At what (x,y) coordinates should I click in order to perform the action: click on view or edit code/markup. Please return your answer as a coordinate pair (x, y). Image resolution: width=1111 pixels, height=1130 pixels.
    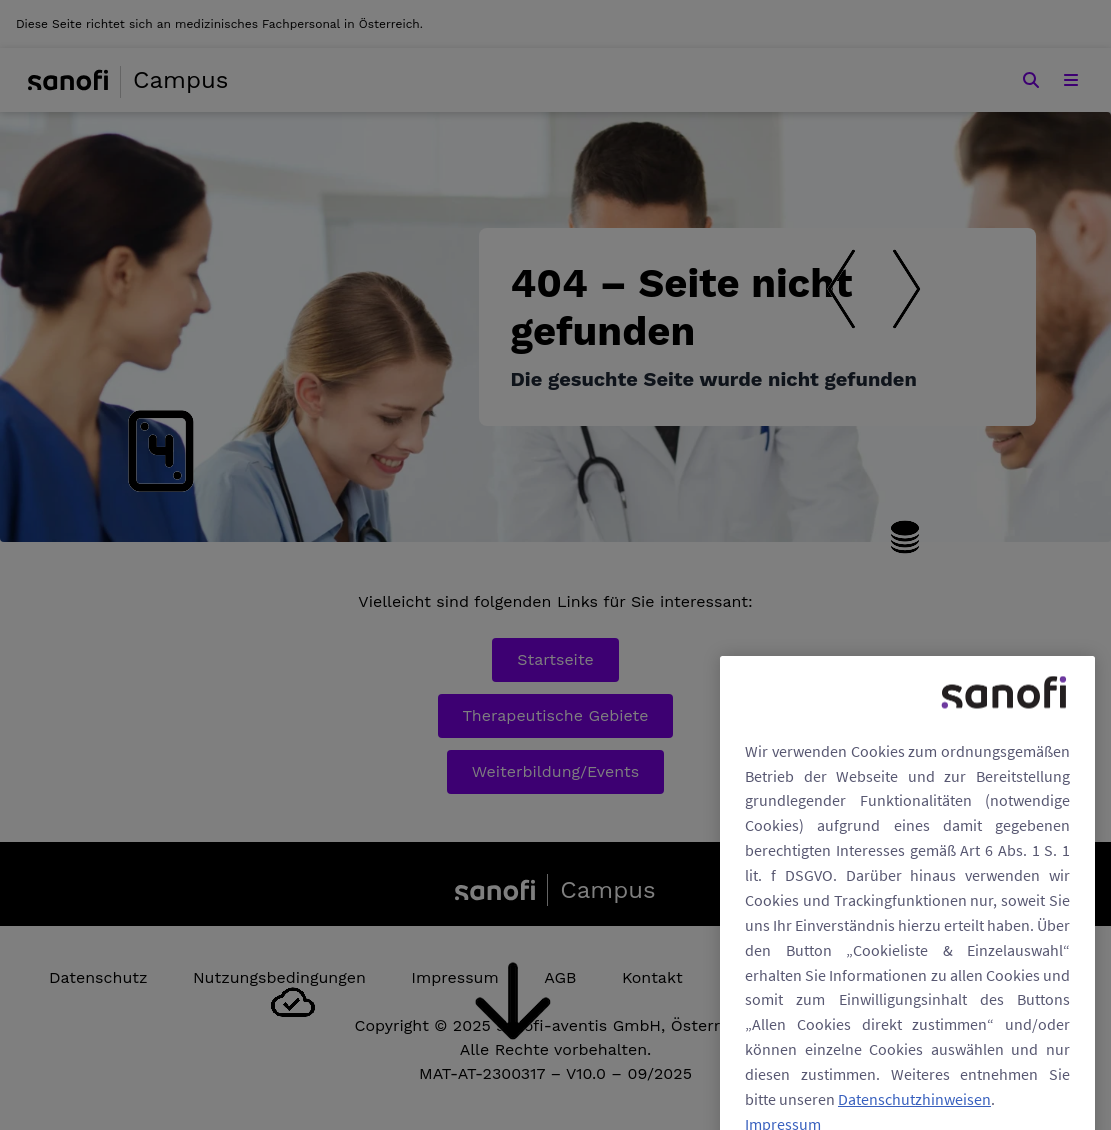
    Looking at the image, I should click on (874, 289).